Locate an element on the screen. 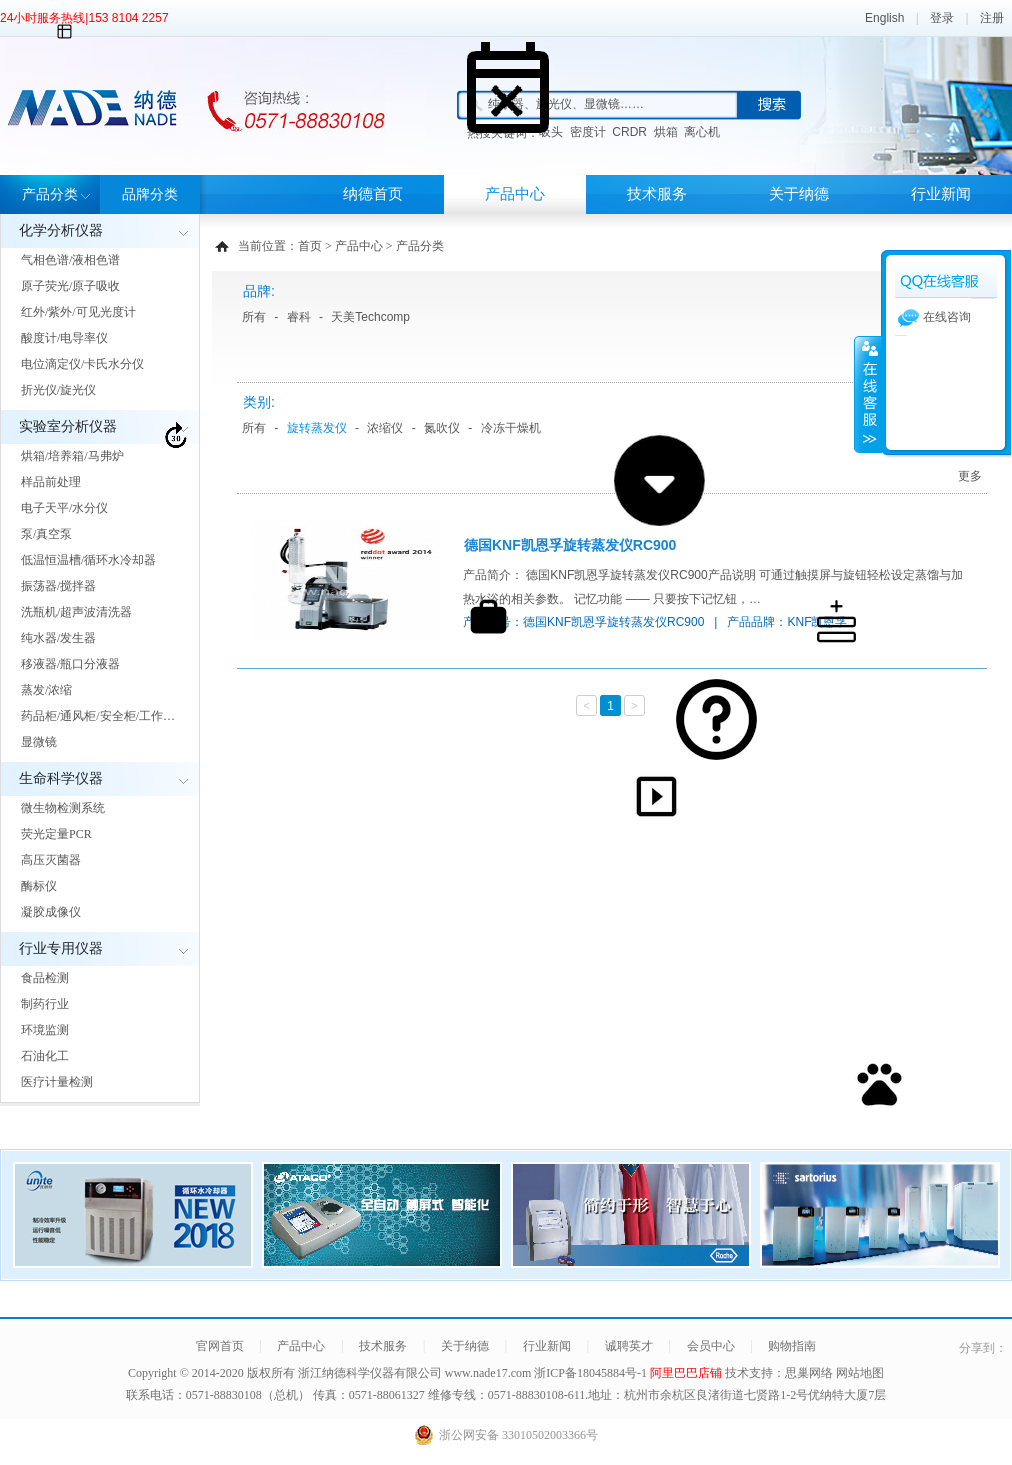 This screenshot has width=1012, height=1465. access pet-related features or settings is located at coordinates (879, 1083).